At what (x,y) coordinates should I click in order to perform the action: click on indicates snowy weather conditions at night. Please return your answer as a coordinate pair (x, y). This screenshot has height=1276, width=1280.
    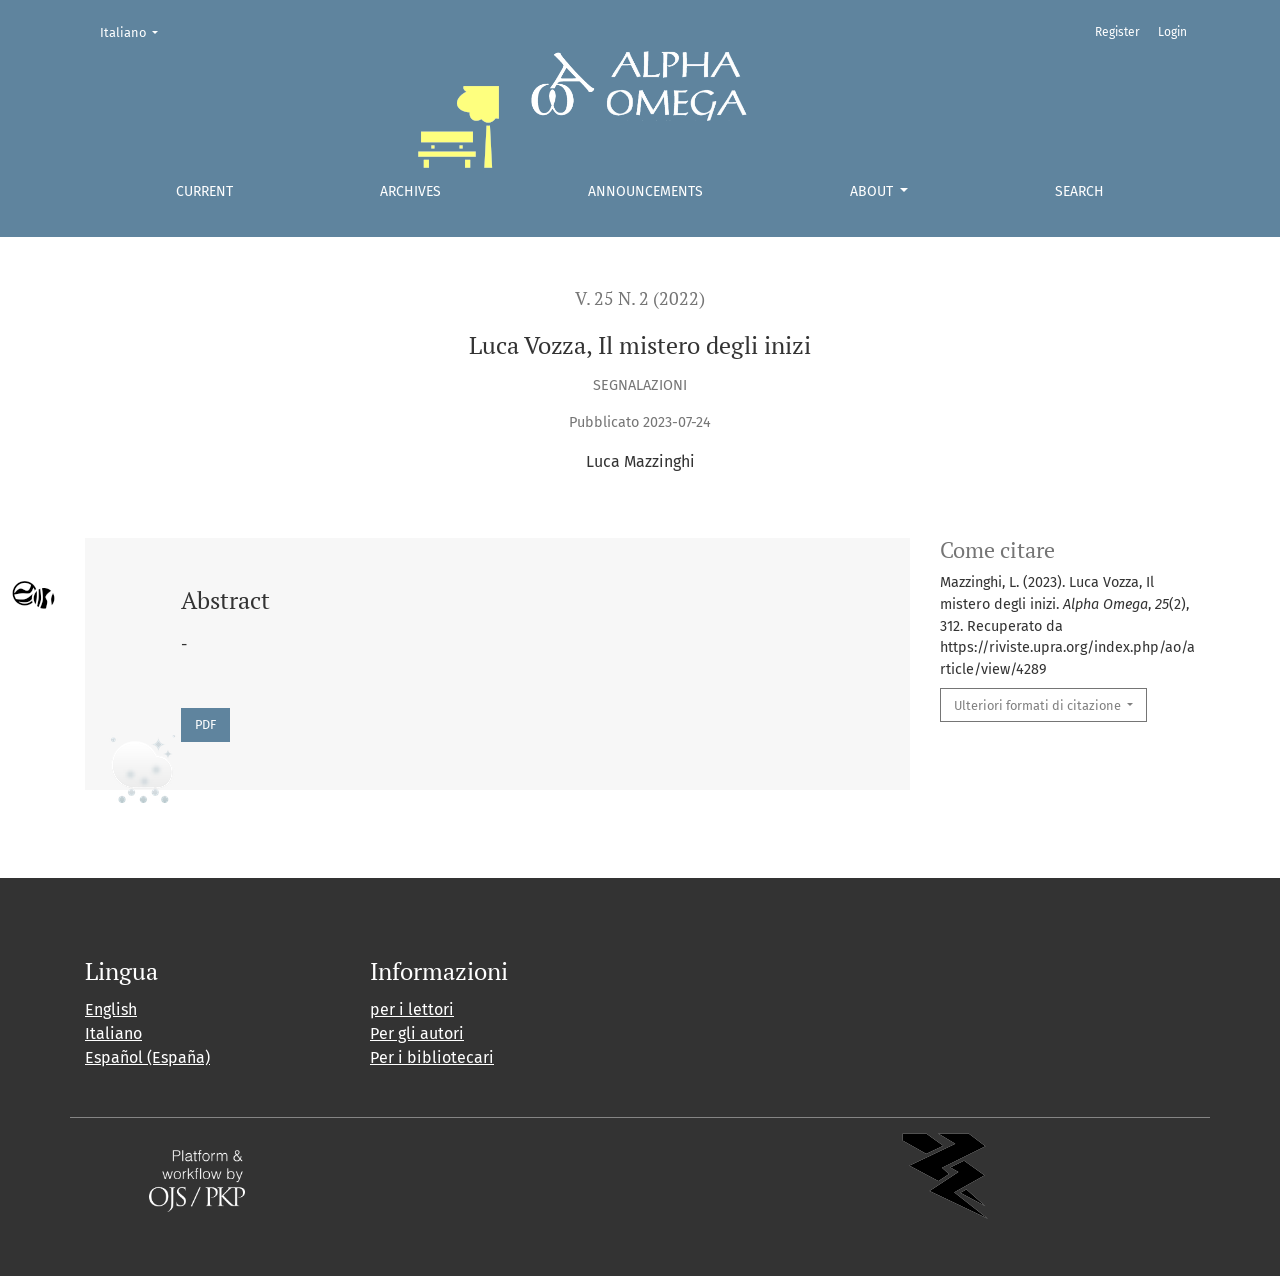
    Looking at the image, I should click on (143, 769).